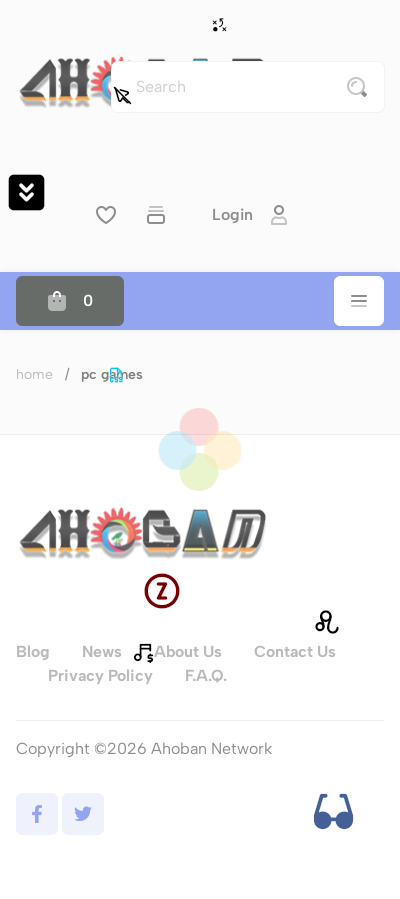  I want to click on indicates leo zodiac sign, so click(327, 622).